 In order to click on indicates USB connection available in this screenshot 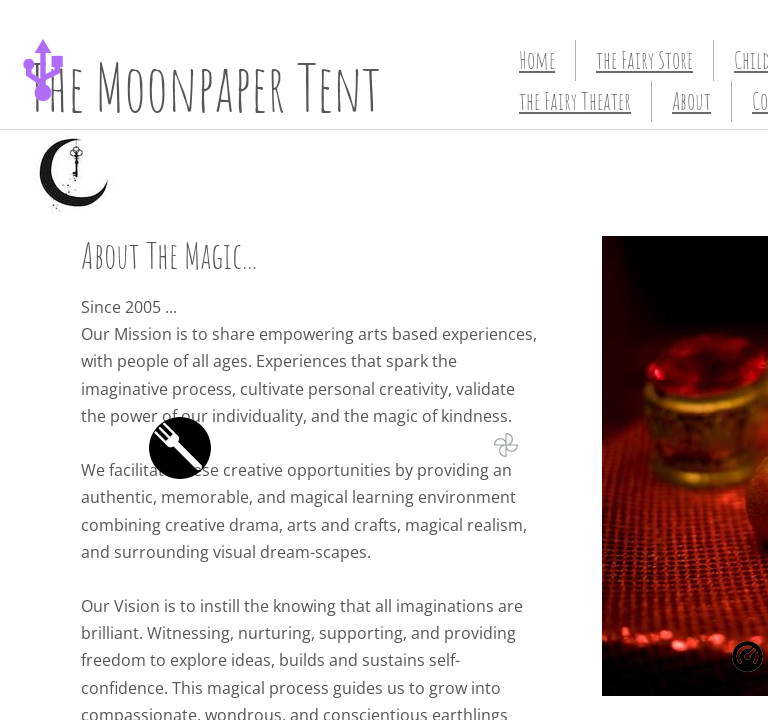, I will do `click(43, 70)`.